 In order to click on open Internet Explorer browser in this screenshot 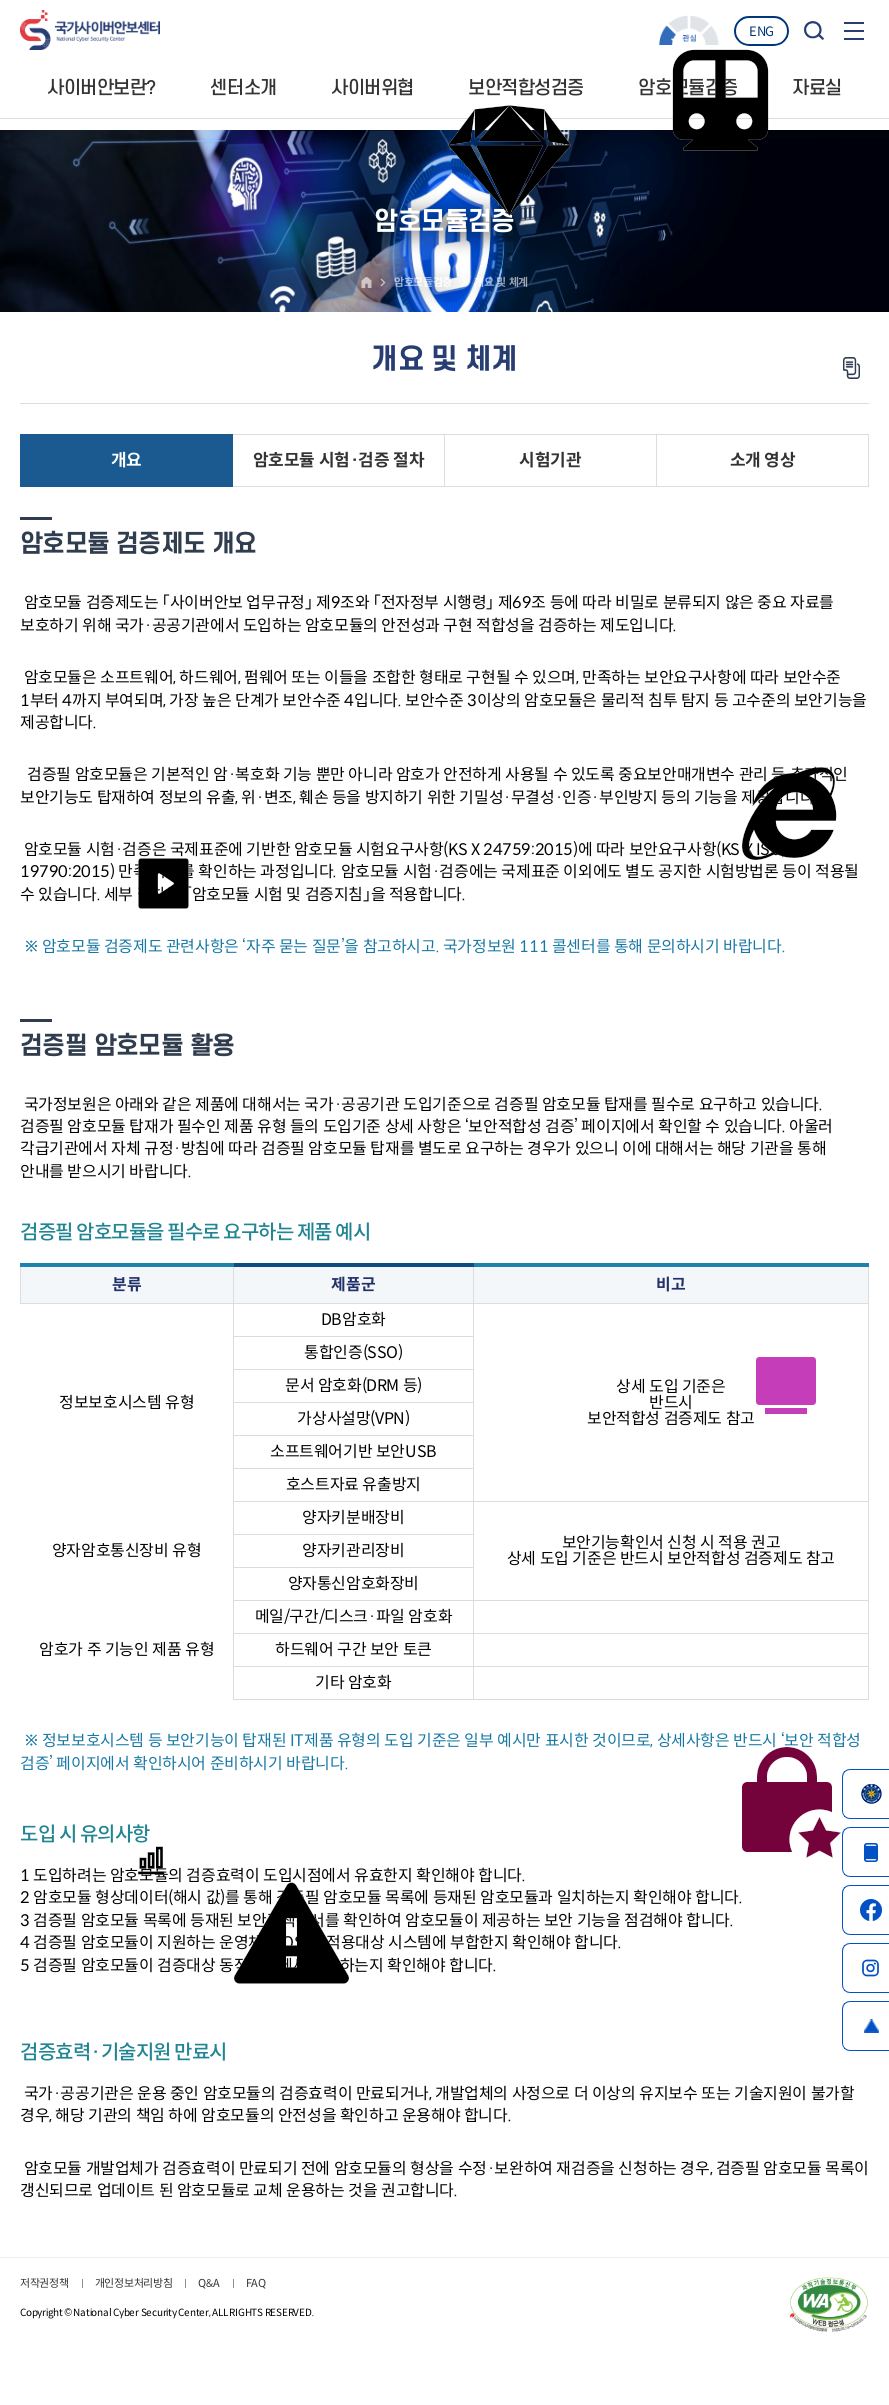, I will do `click(791, 815)`.